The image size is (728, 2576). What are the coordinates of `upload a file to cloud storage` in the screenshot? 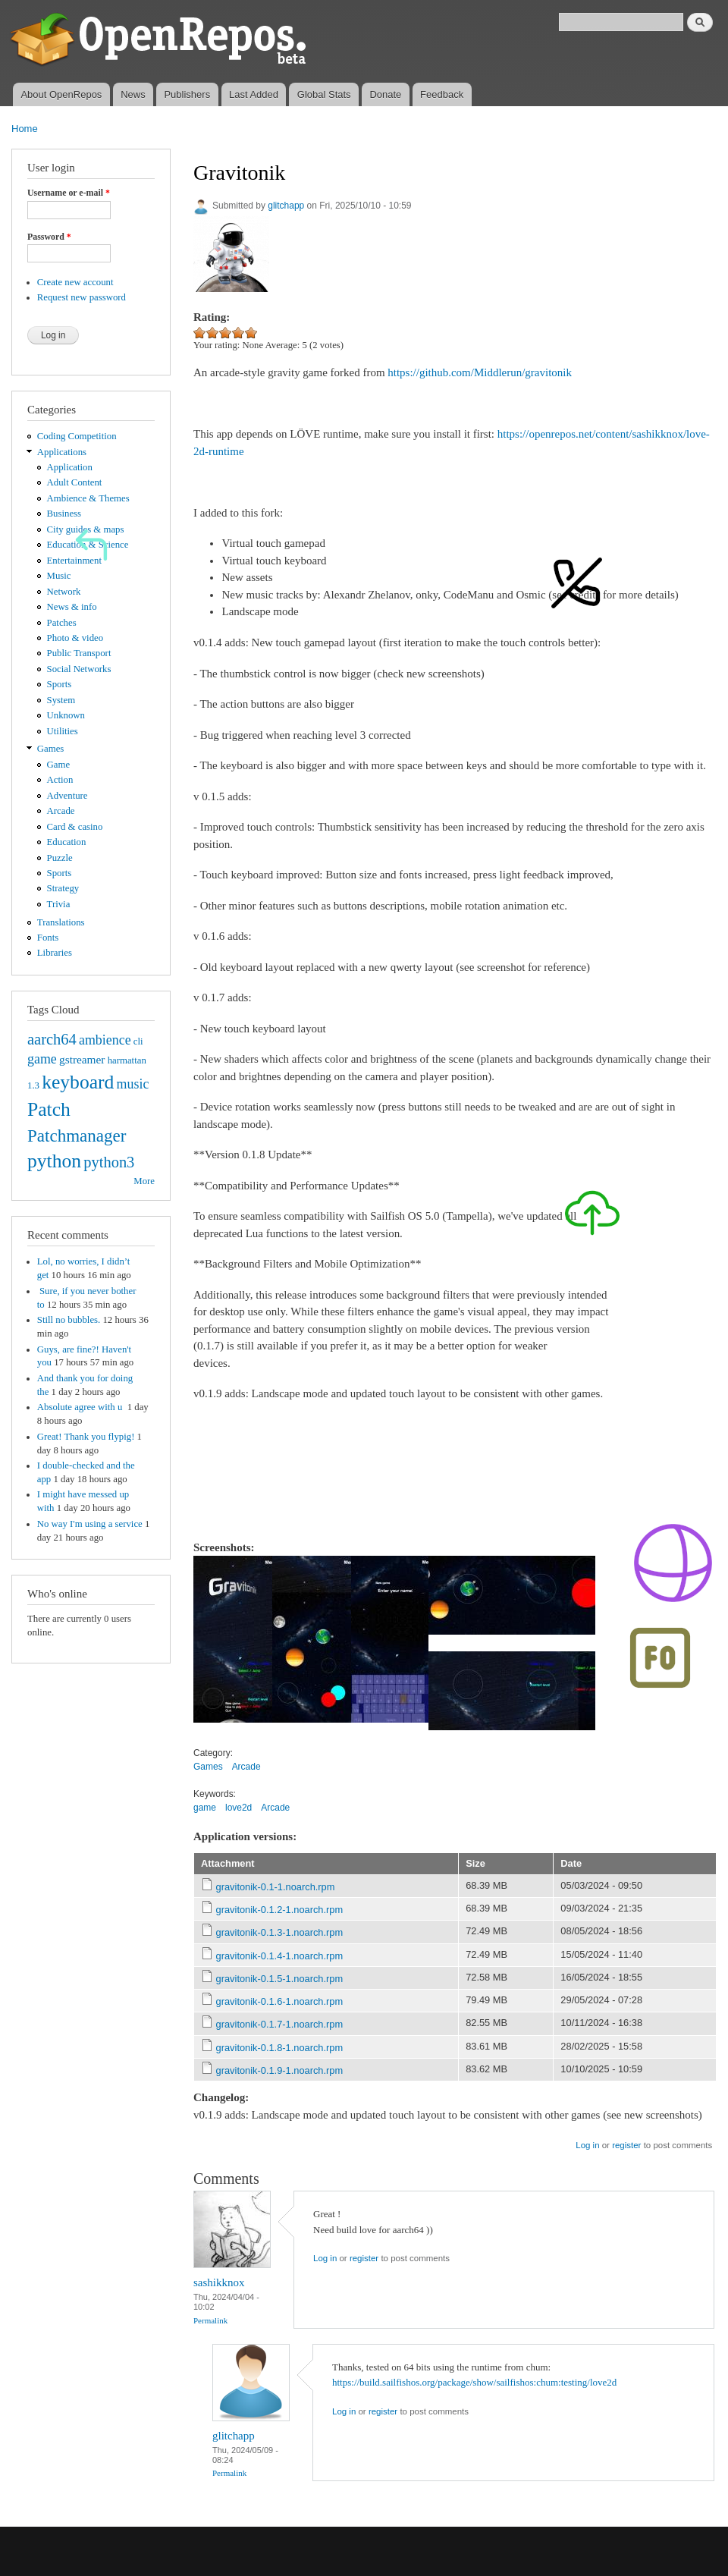 It's located at (592, 1213).